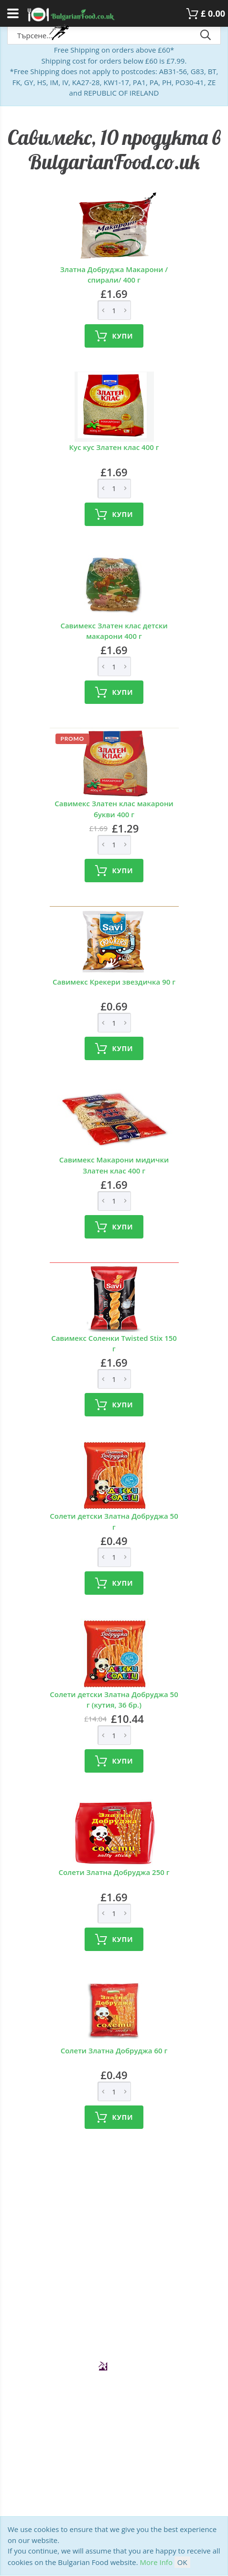 The width and height of the screenshot is (228, 2576). Describe the element at coordinates (103, 2366) in the screenshot. I see `access mining or resource extraction features` at that location.